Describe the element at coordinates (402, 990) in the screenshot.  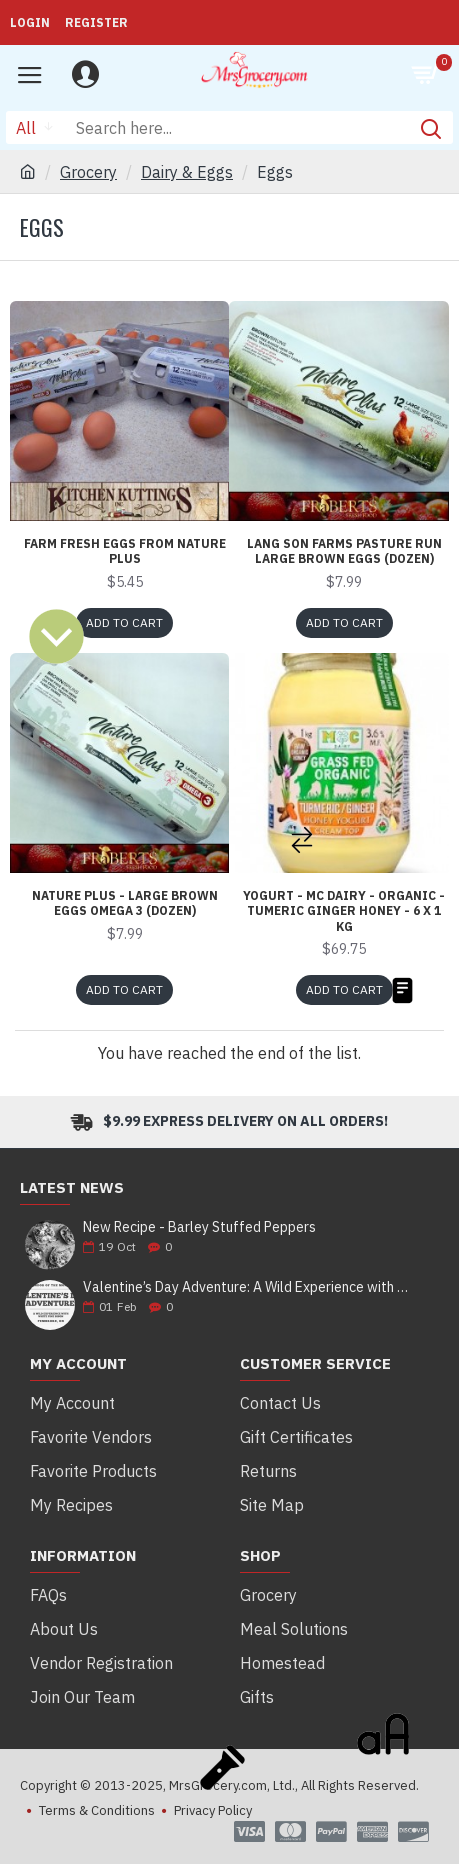
I see `open reader mode for distraction-free viewing` at that location.